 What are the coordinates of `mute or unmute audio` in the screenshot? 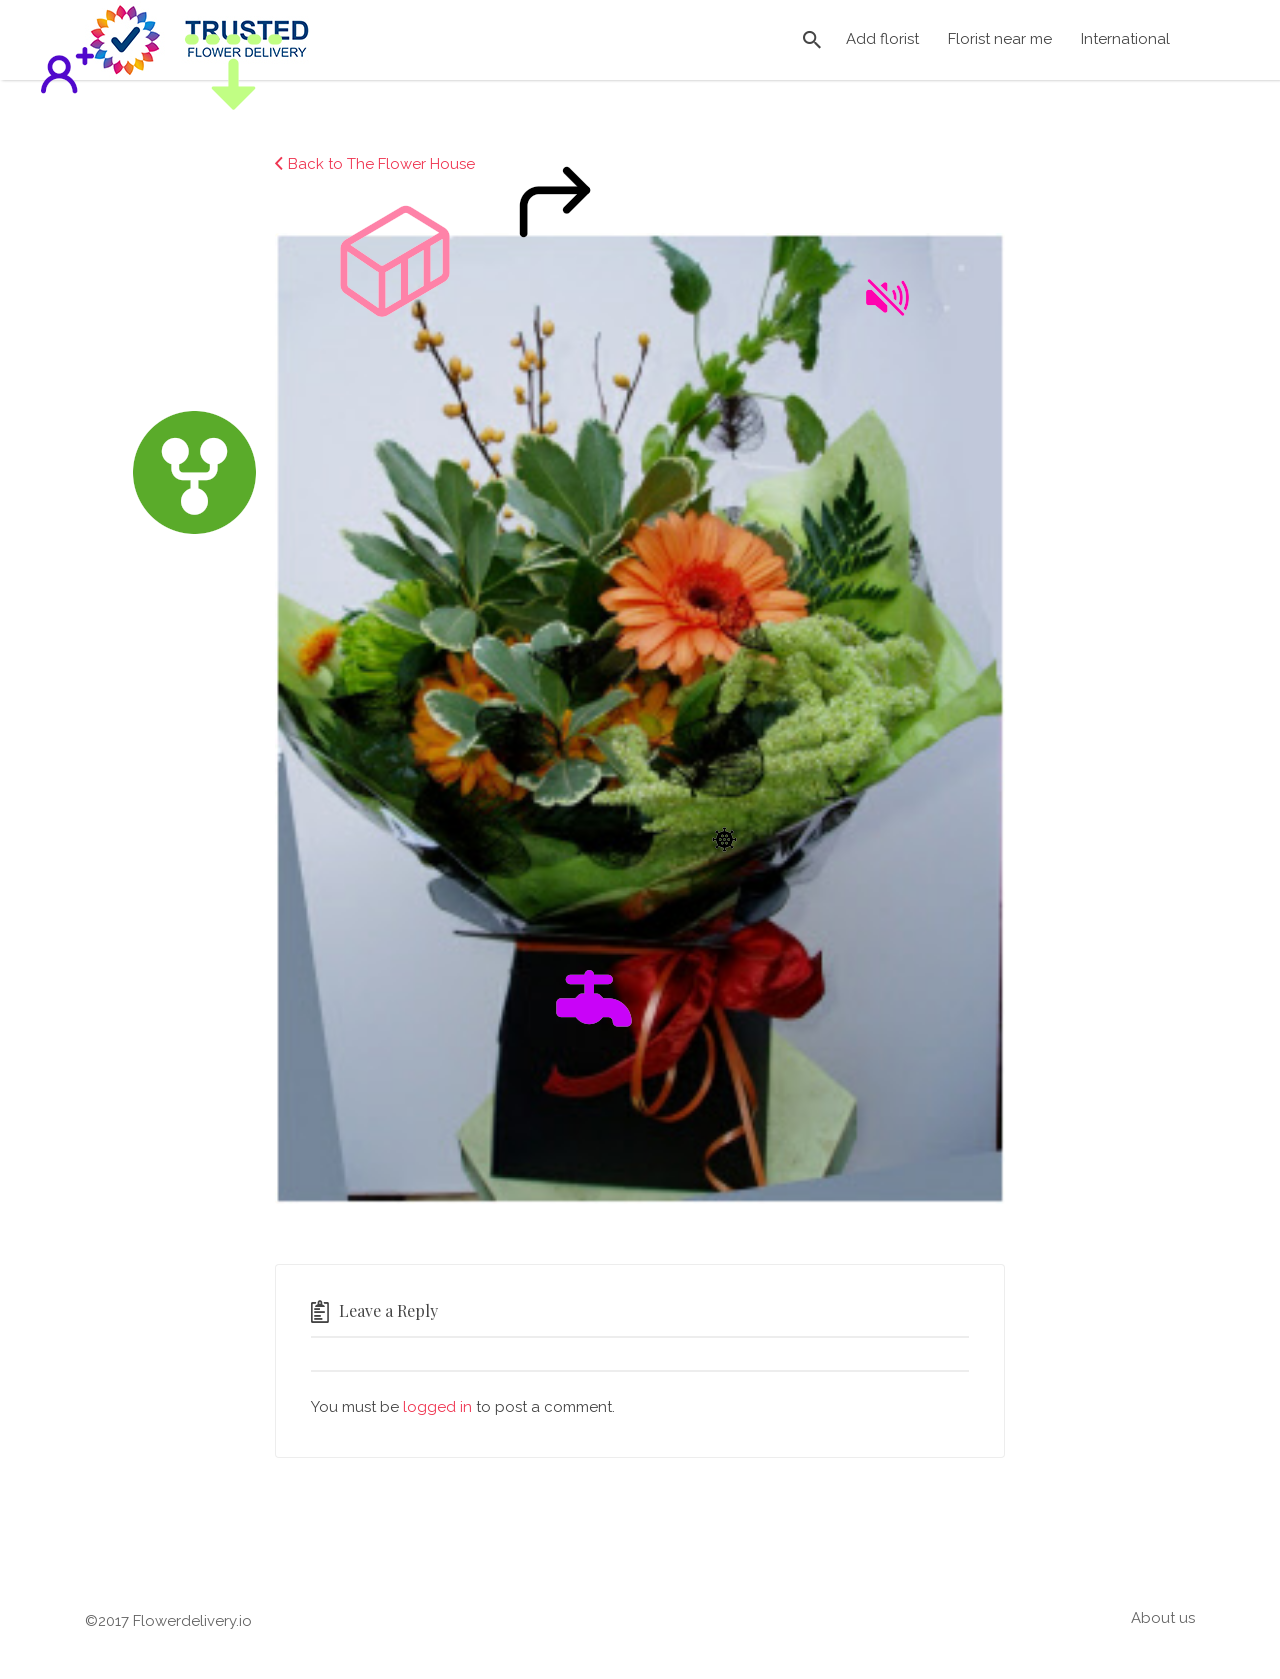 It's located at (887, 297).